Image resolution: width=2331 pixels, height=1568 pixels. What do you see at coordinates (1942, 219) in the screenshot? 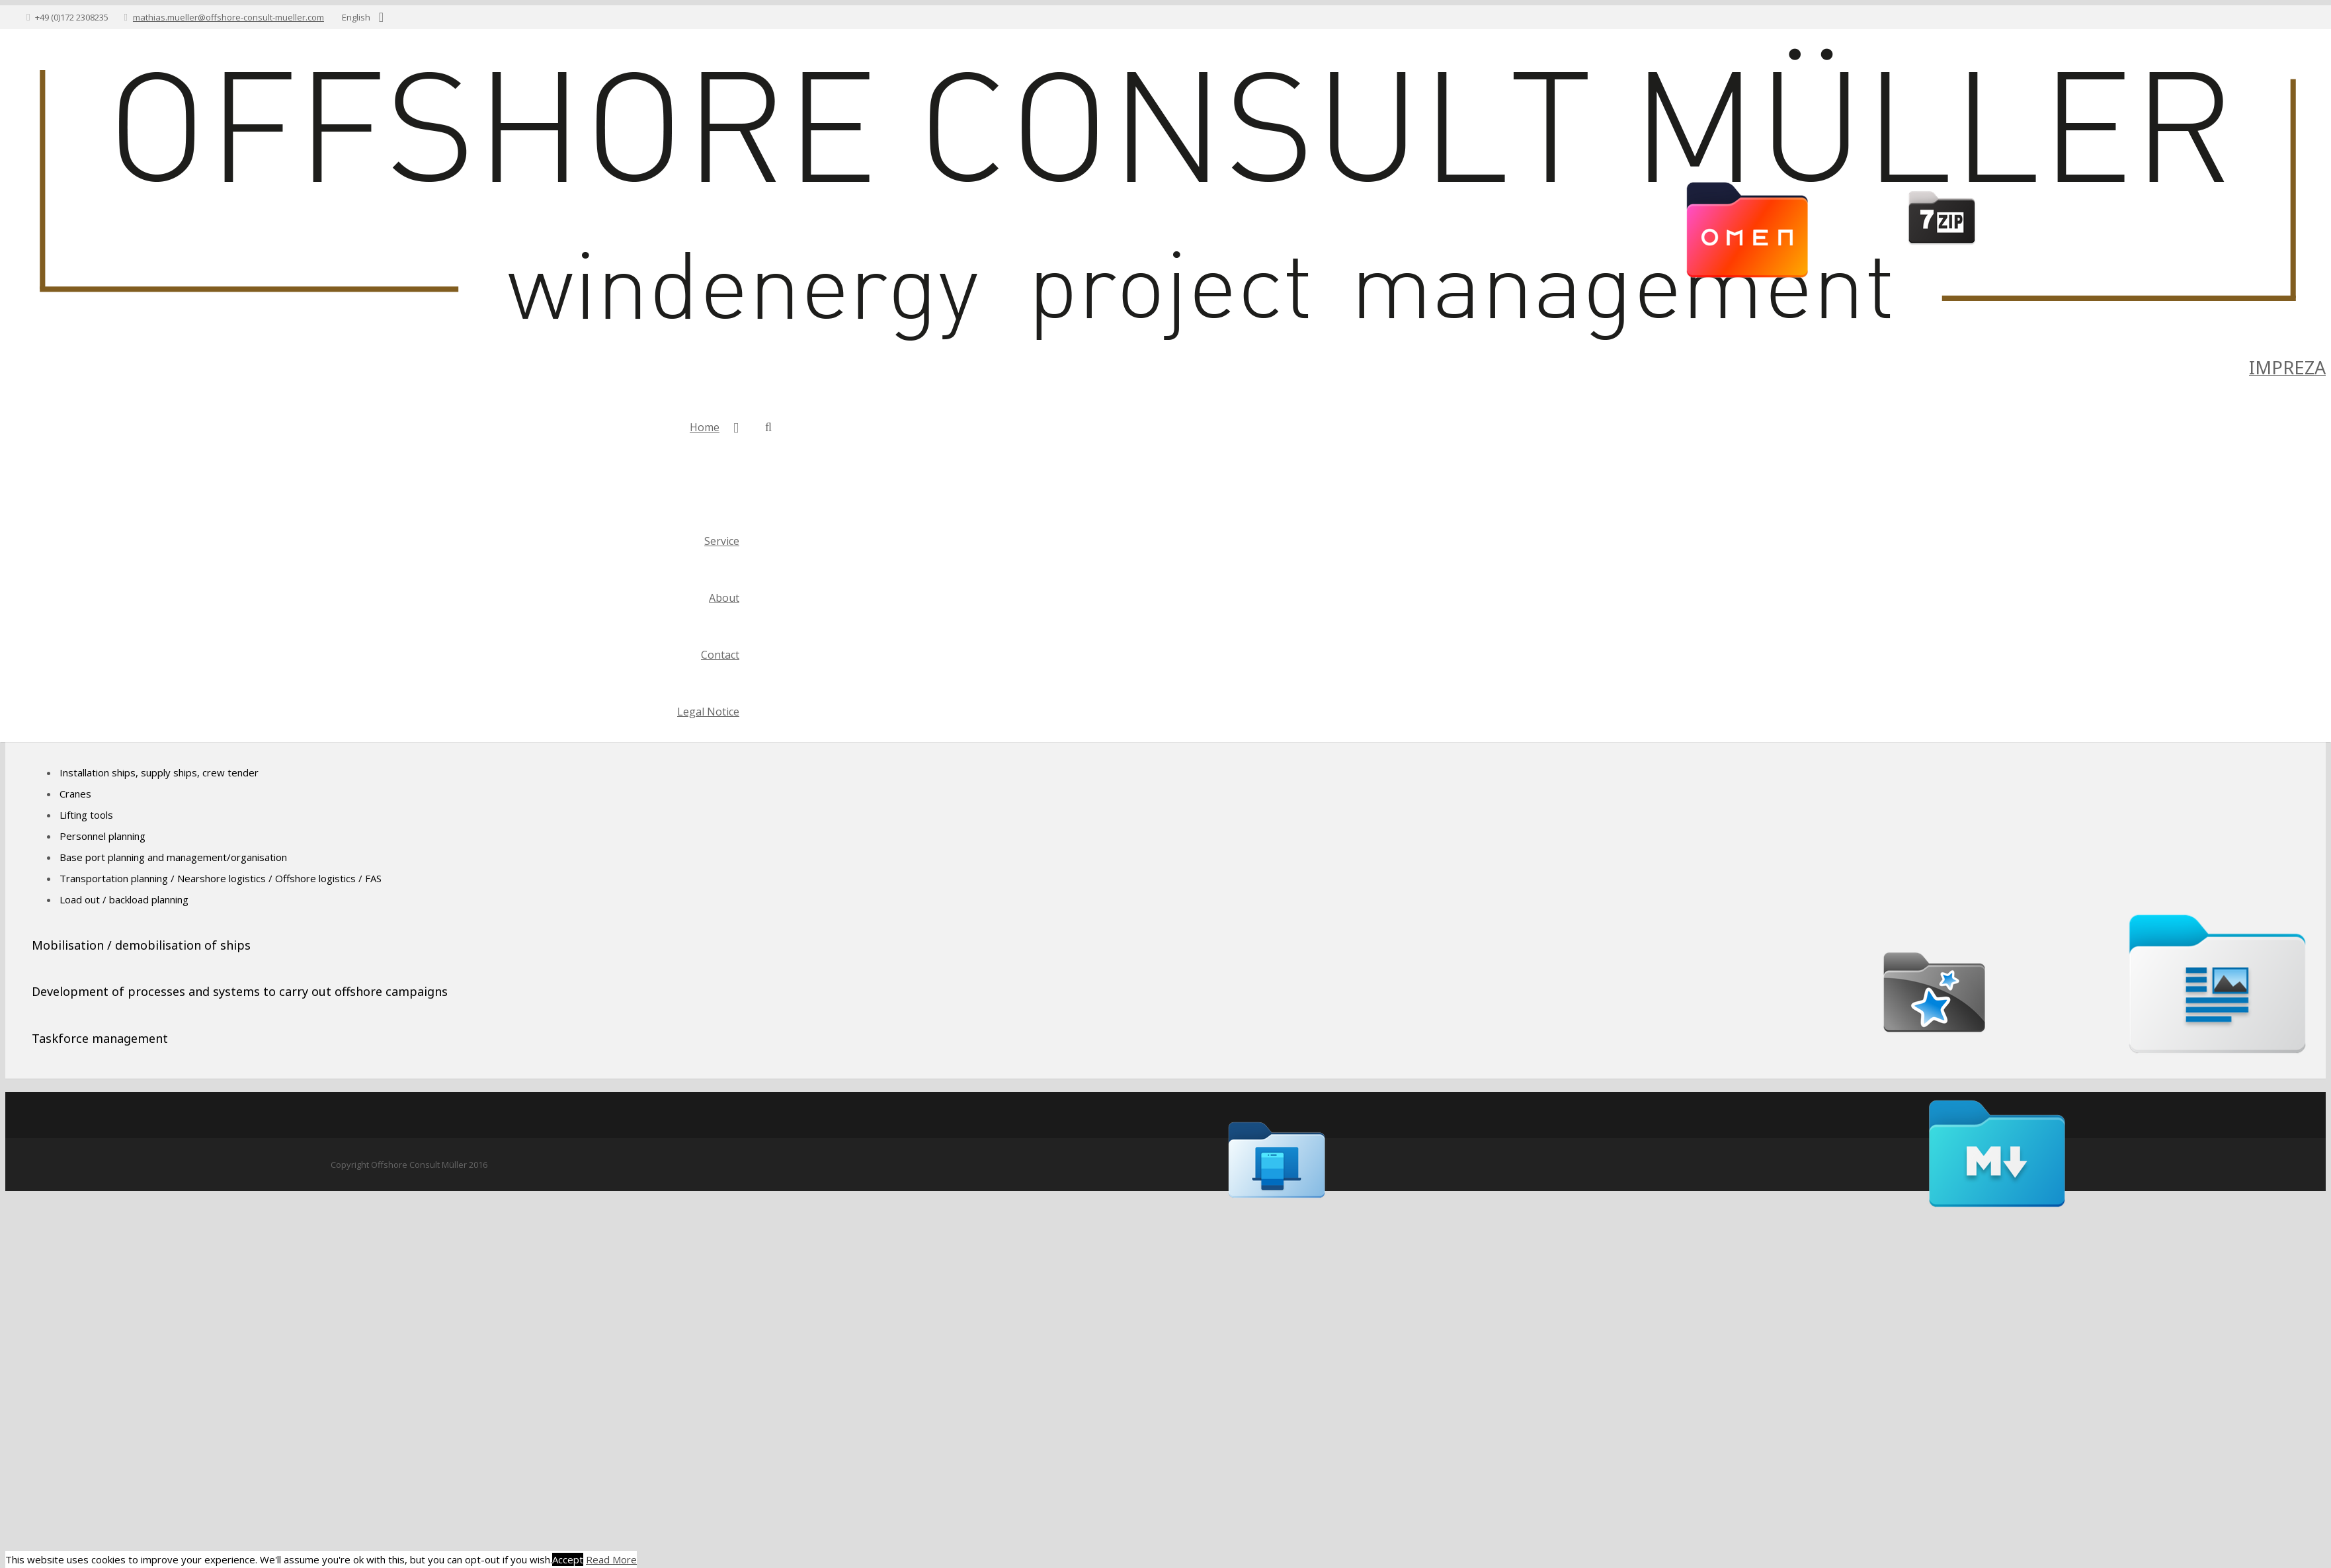
I see `open folder containing 7-zip compressed files` at bounding box center [1942, 219].